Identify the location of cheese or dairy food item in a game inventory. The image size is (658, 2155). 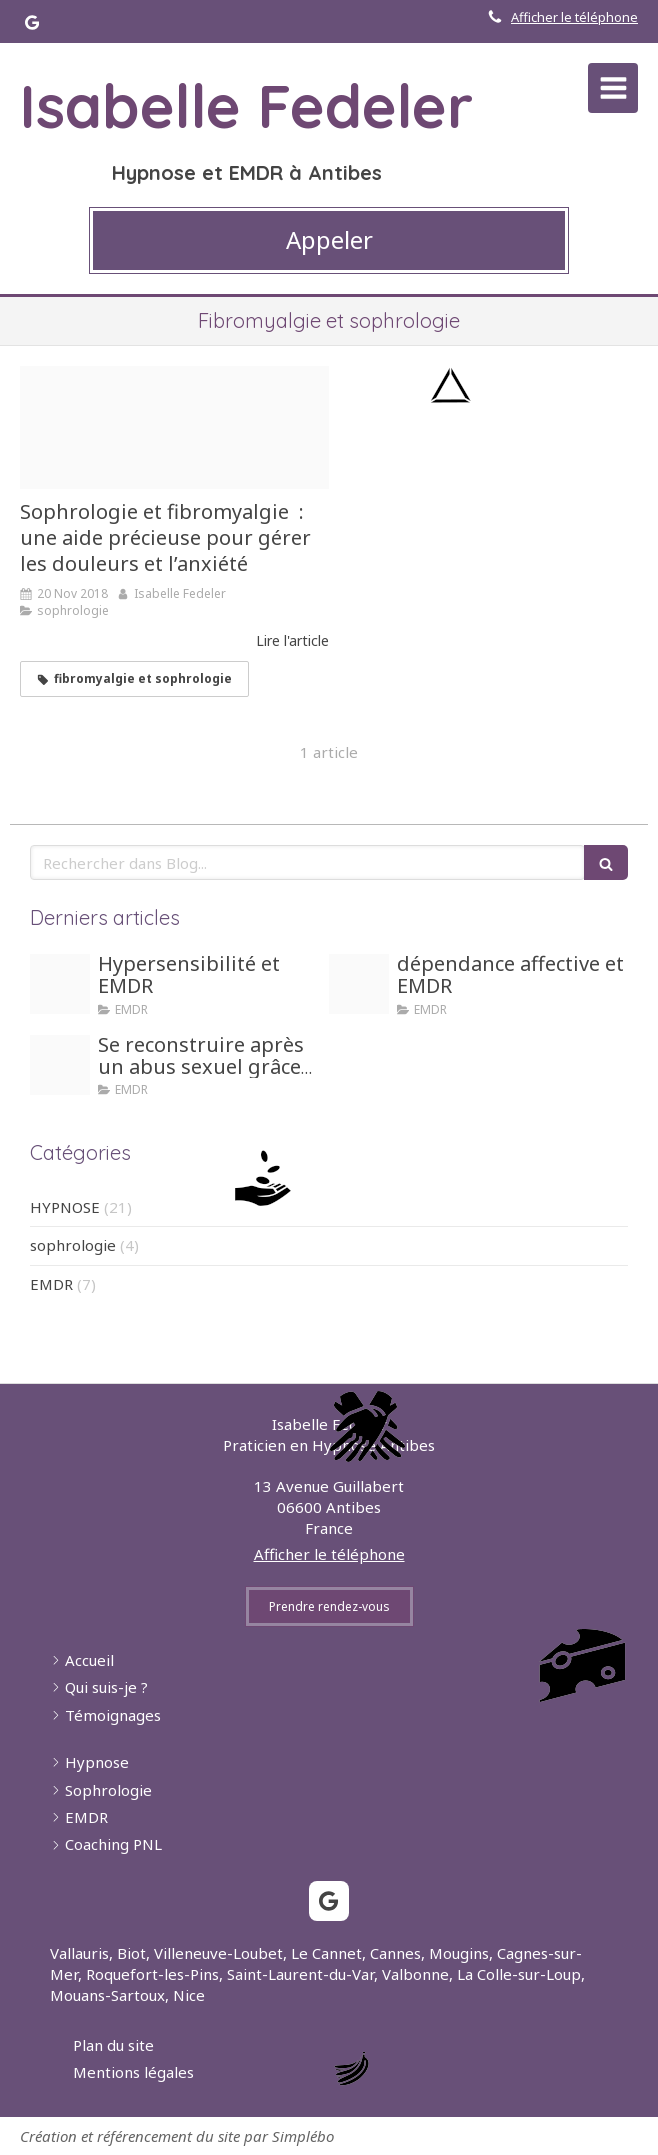
(582, 1667).